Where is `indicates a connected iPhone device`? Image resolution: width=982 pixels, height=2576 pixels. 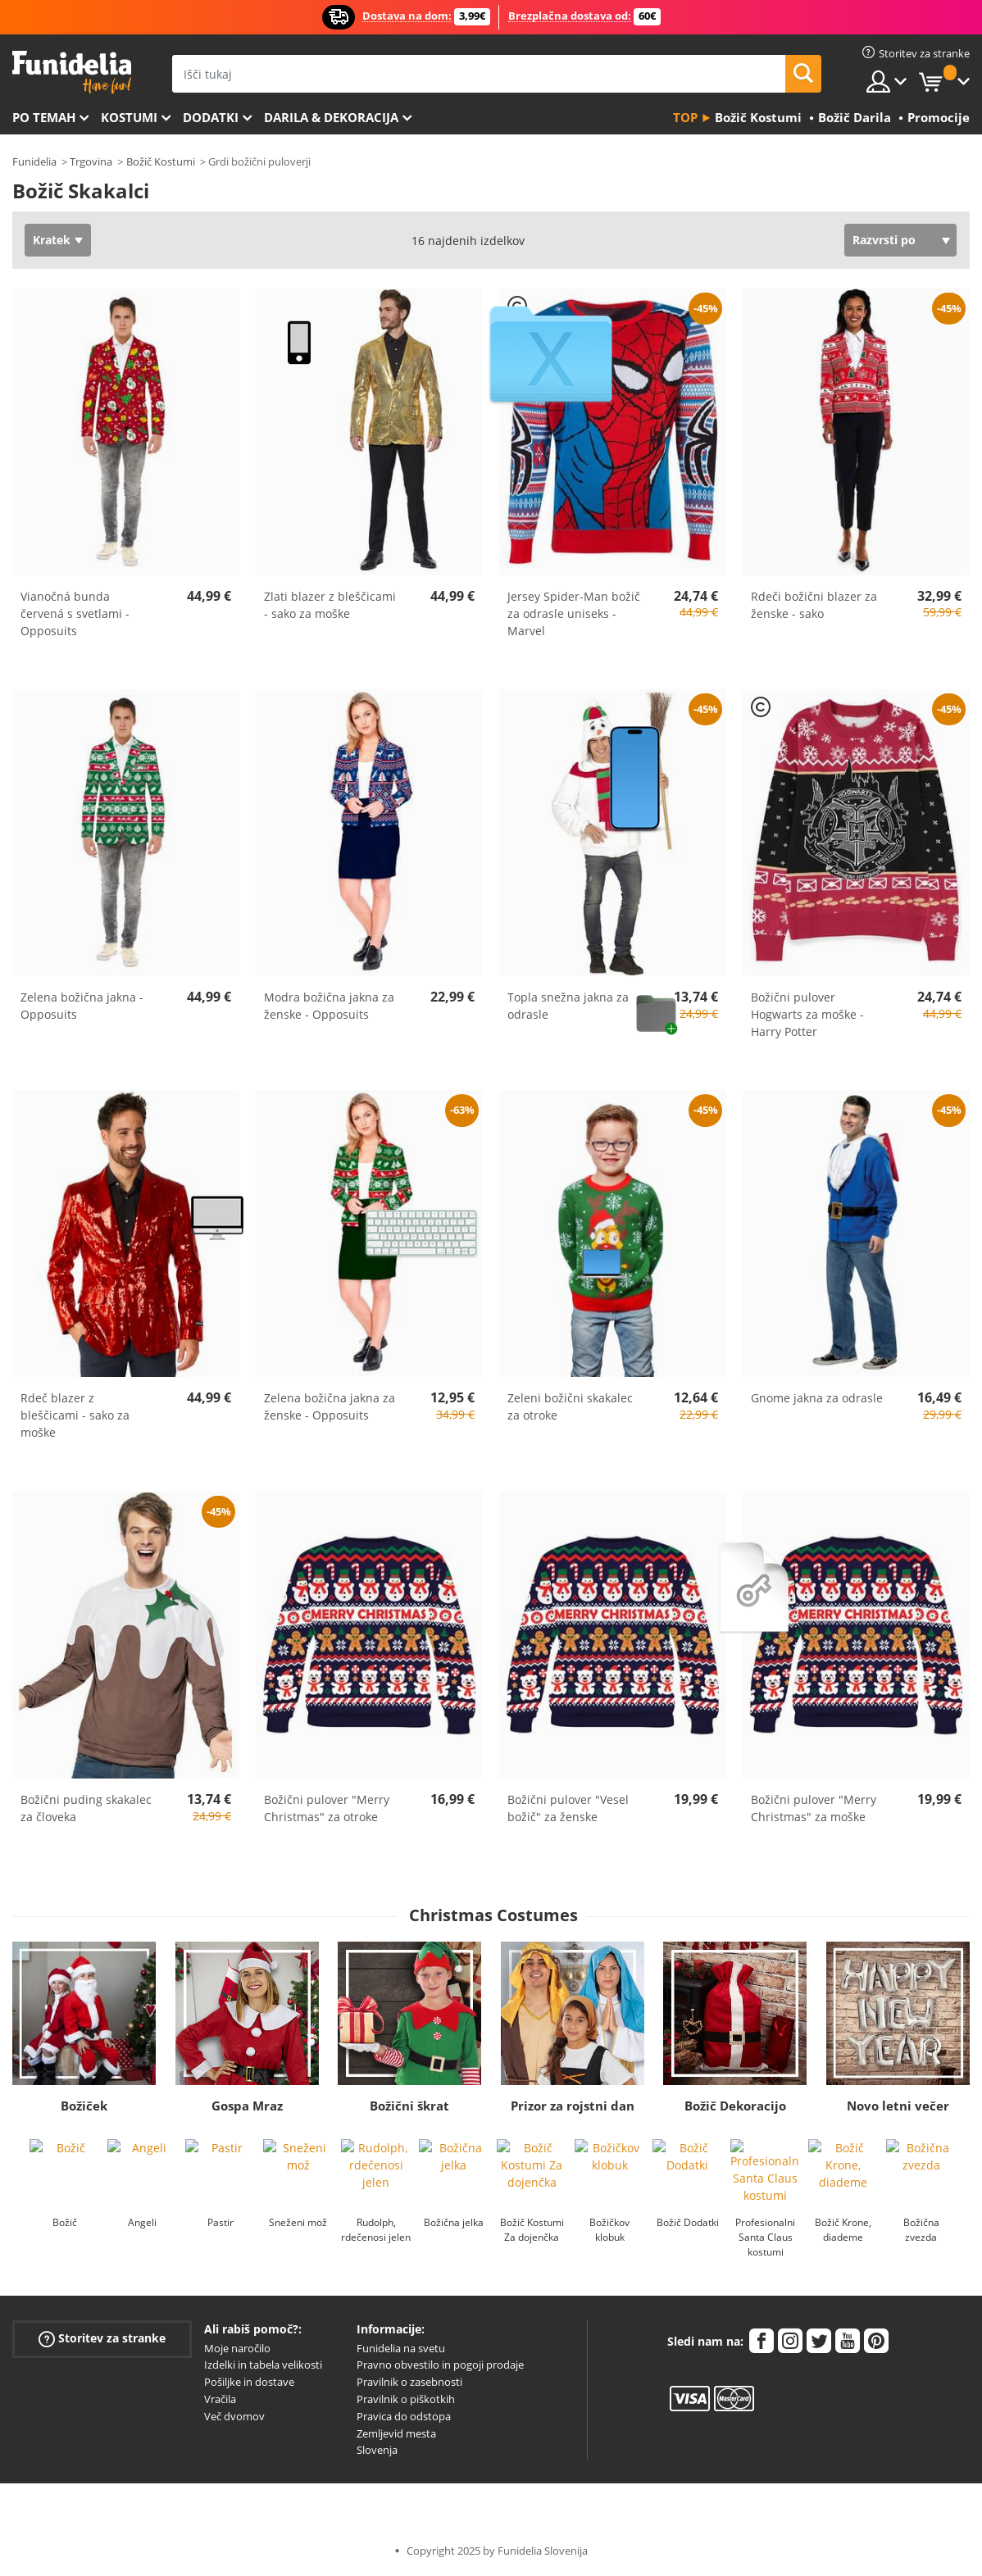 indicates a connected iPhone device is located at coordinates (634, 779).